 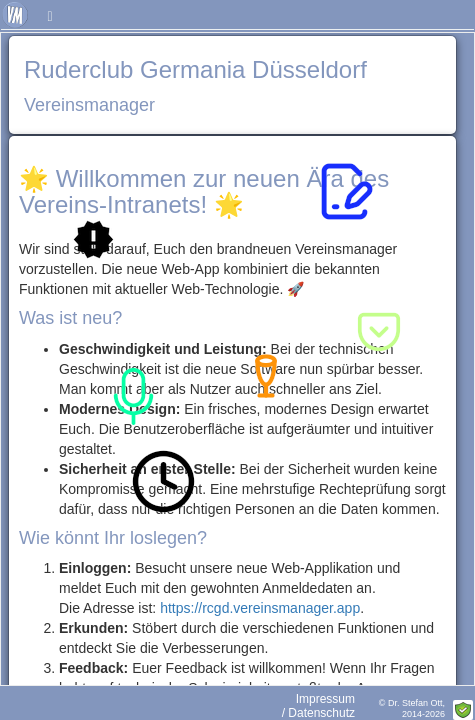 What do you see at coordinates (266, 376) in the screenshot?
I see `celebrate an achievement or milestone` at bounding box center [266, 376].